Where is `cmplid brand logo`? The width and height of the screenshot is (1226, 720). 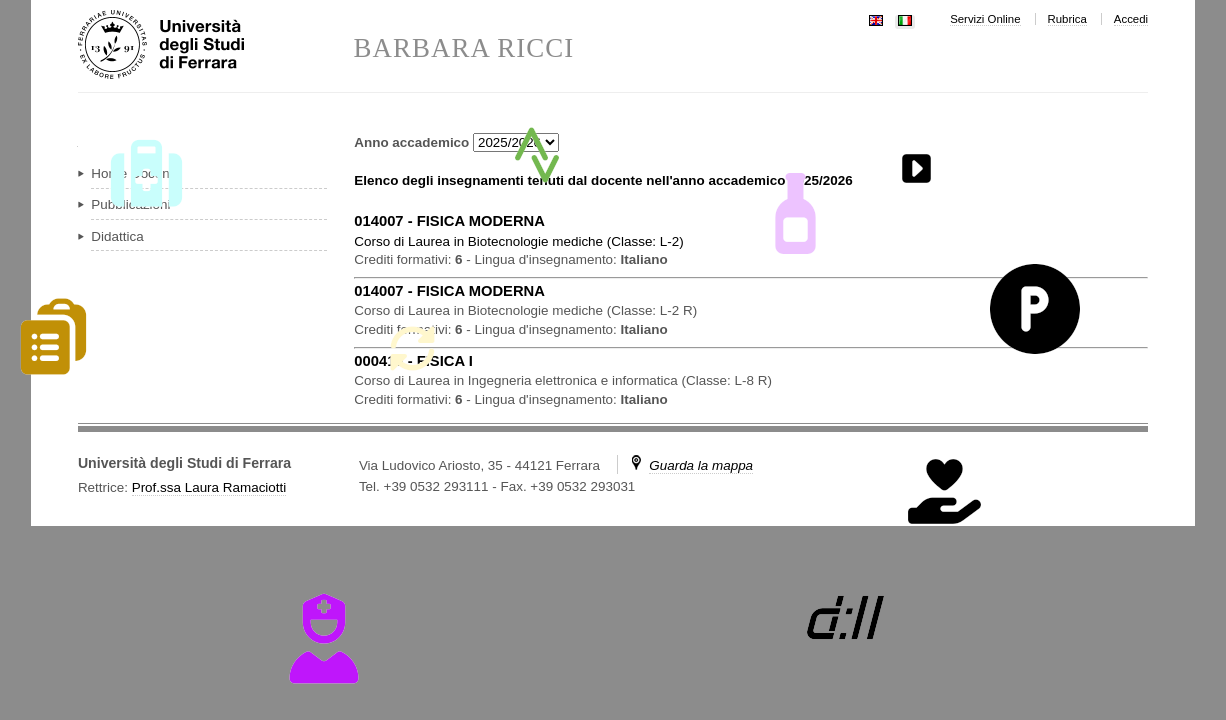
cmplid brand logo is located at coordinates (845, 617).